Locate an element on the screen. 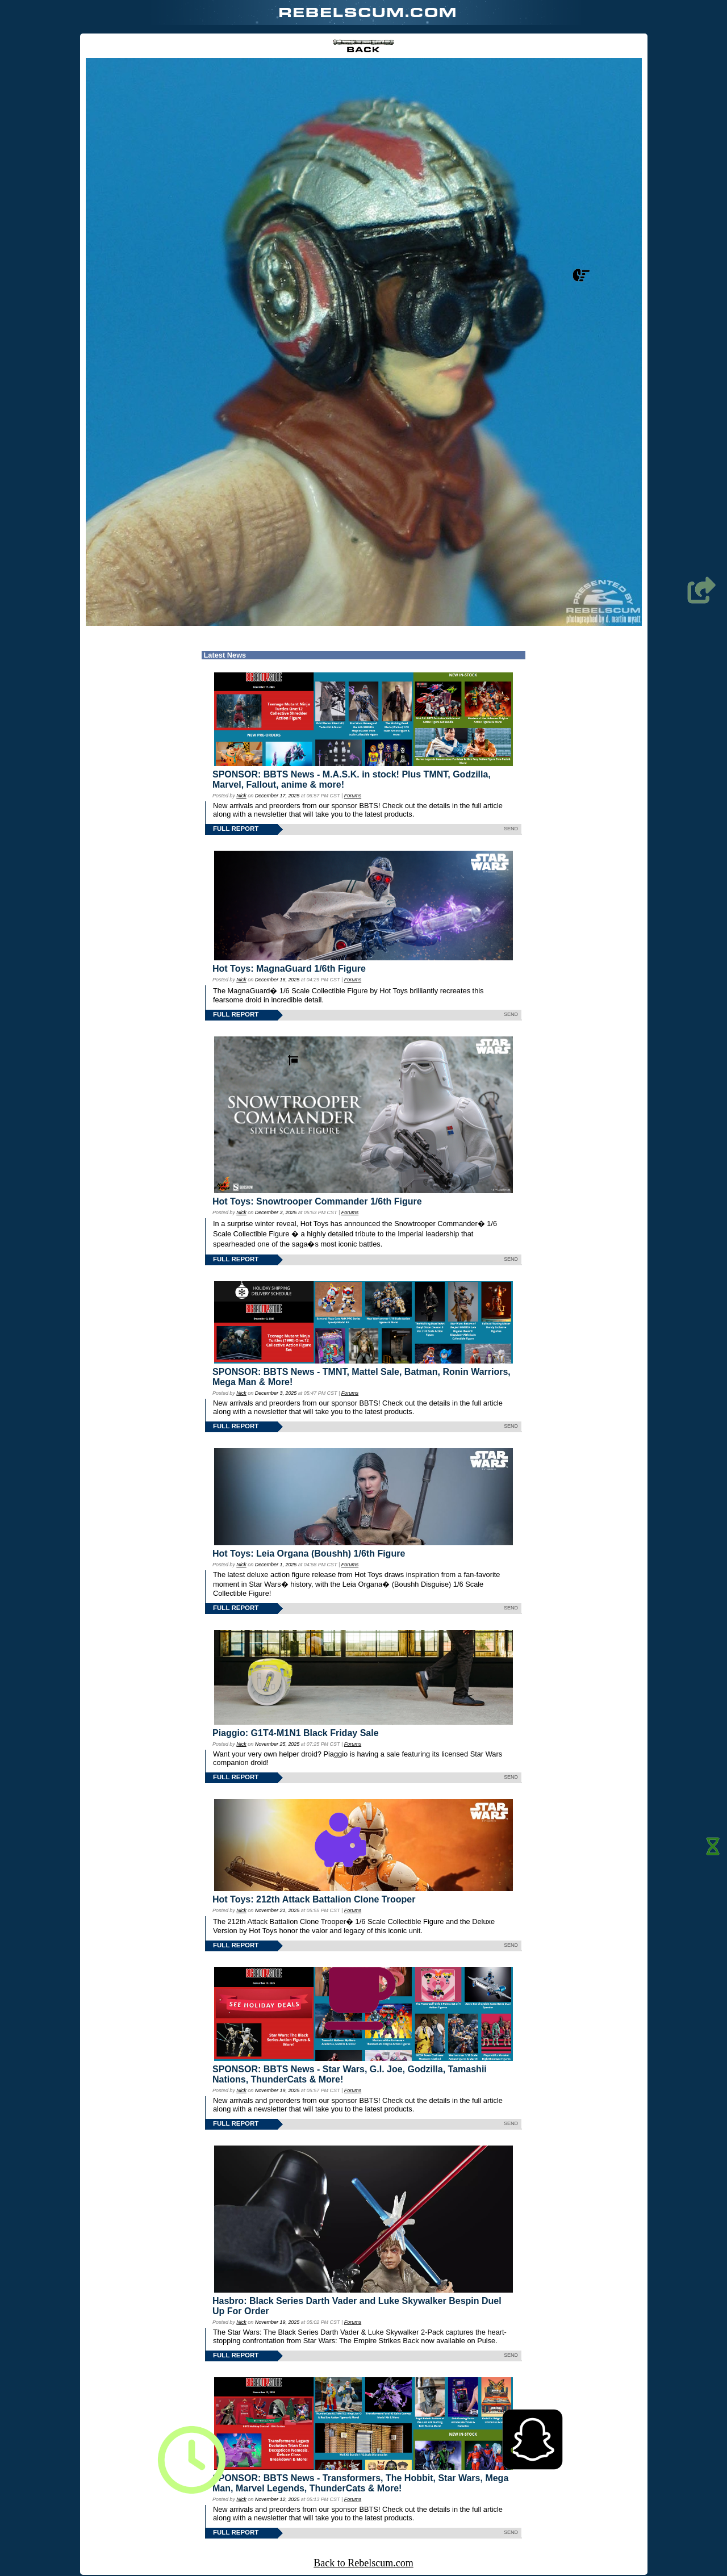 Image resolution: width=727 pixels, height=2576 pixels. open snapchat app is located at coordinates (532, 2439).